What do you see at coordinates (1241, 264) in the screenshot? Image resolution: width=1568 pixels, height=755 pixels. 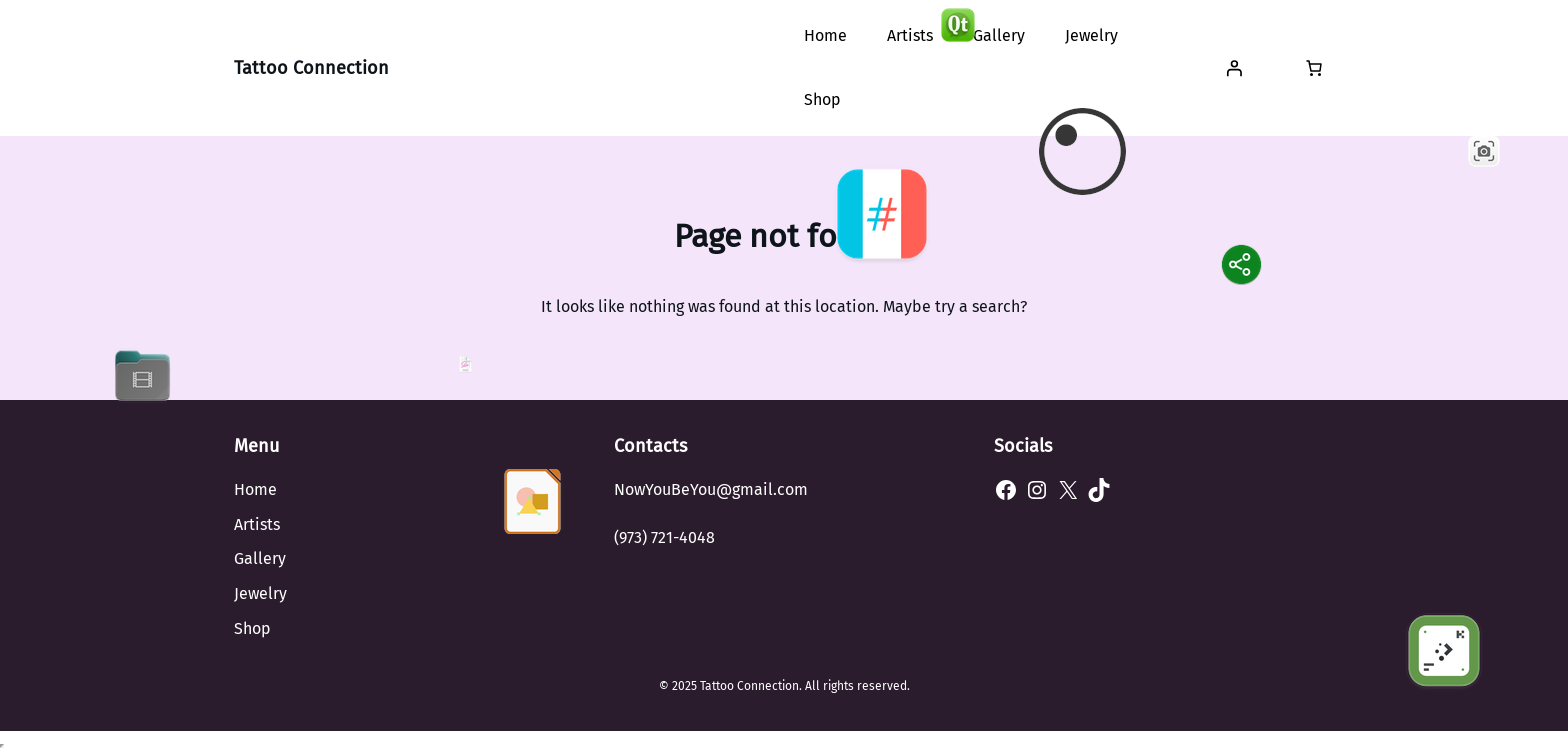 I see `indicates a shared file or folder` at bounding box center [1241, 264].